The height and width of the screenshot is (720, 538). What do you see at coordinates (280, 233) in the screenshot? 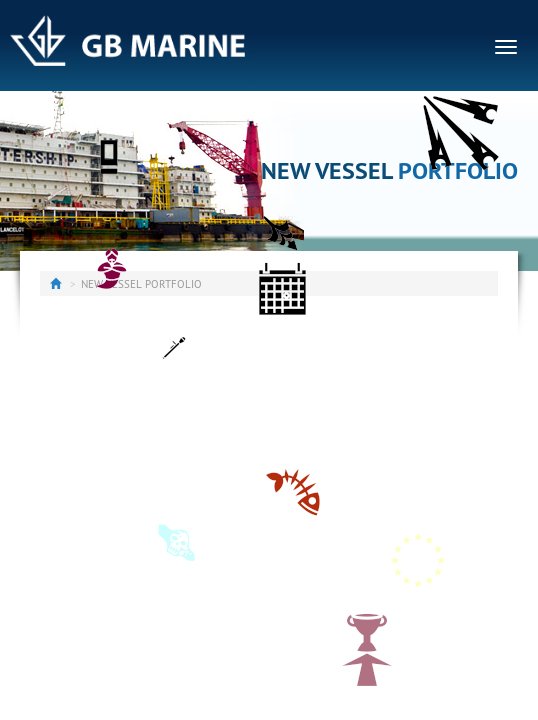
I see `launch projectile weapon in game` at bounding box center [280, 233].